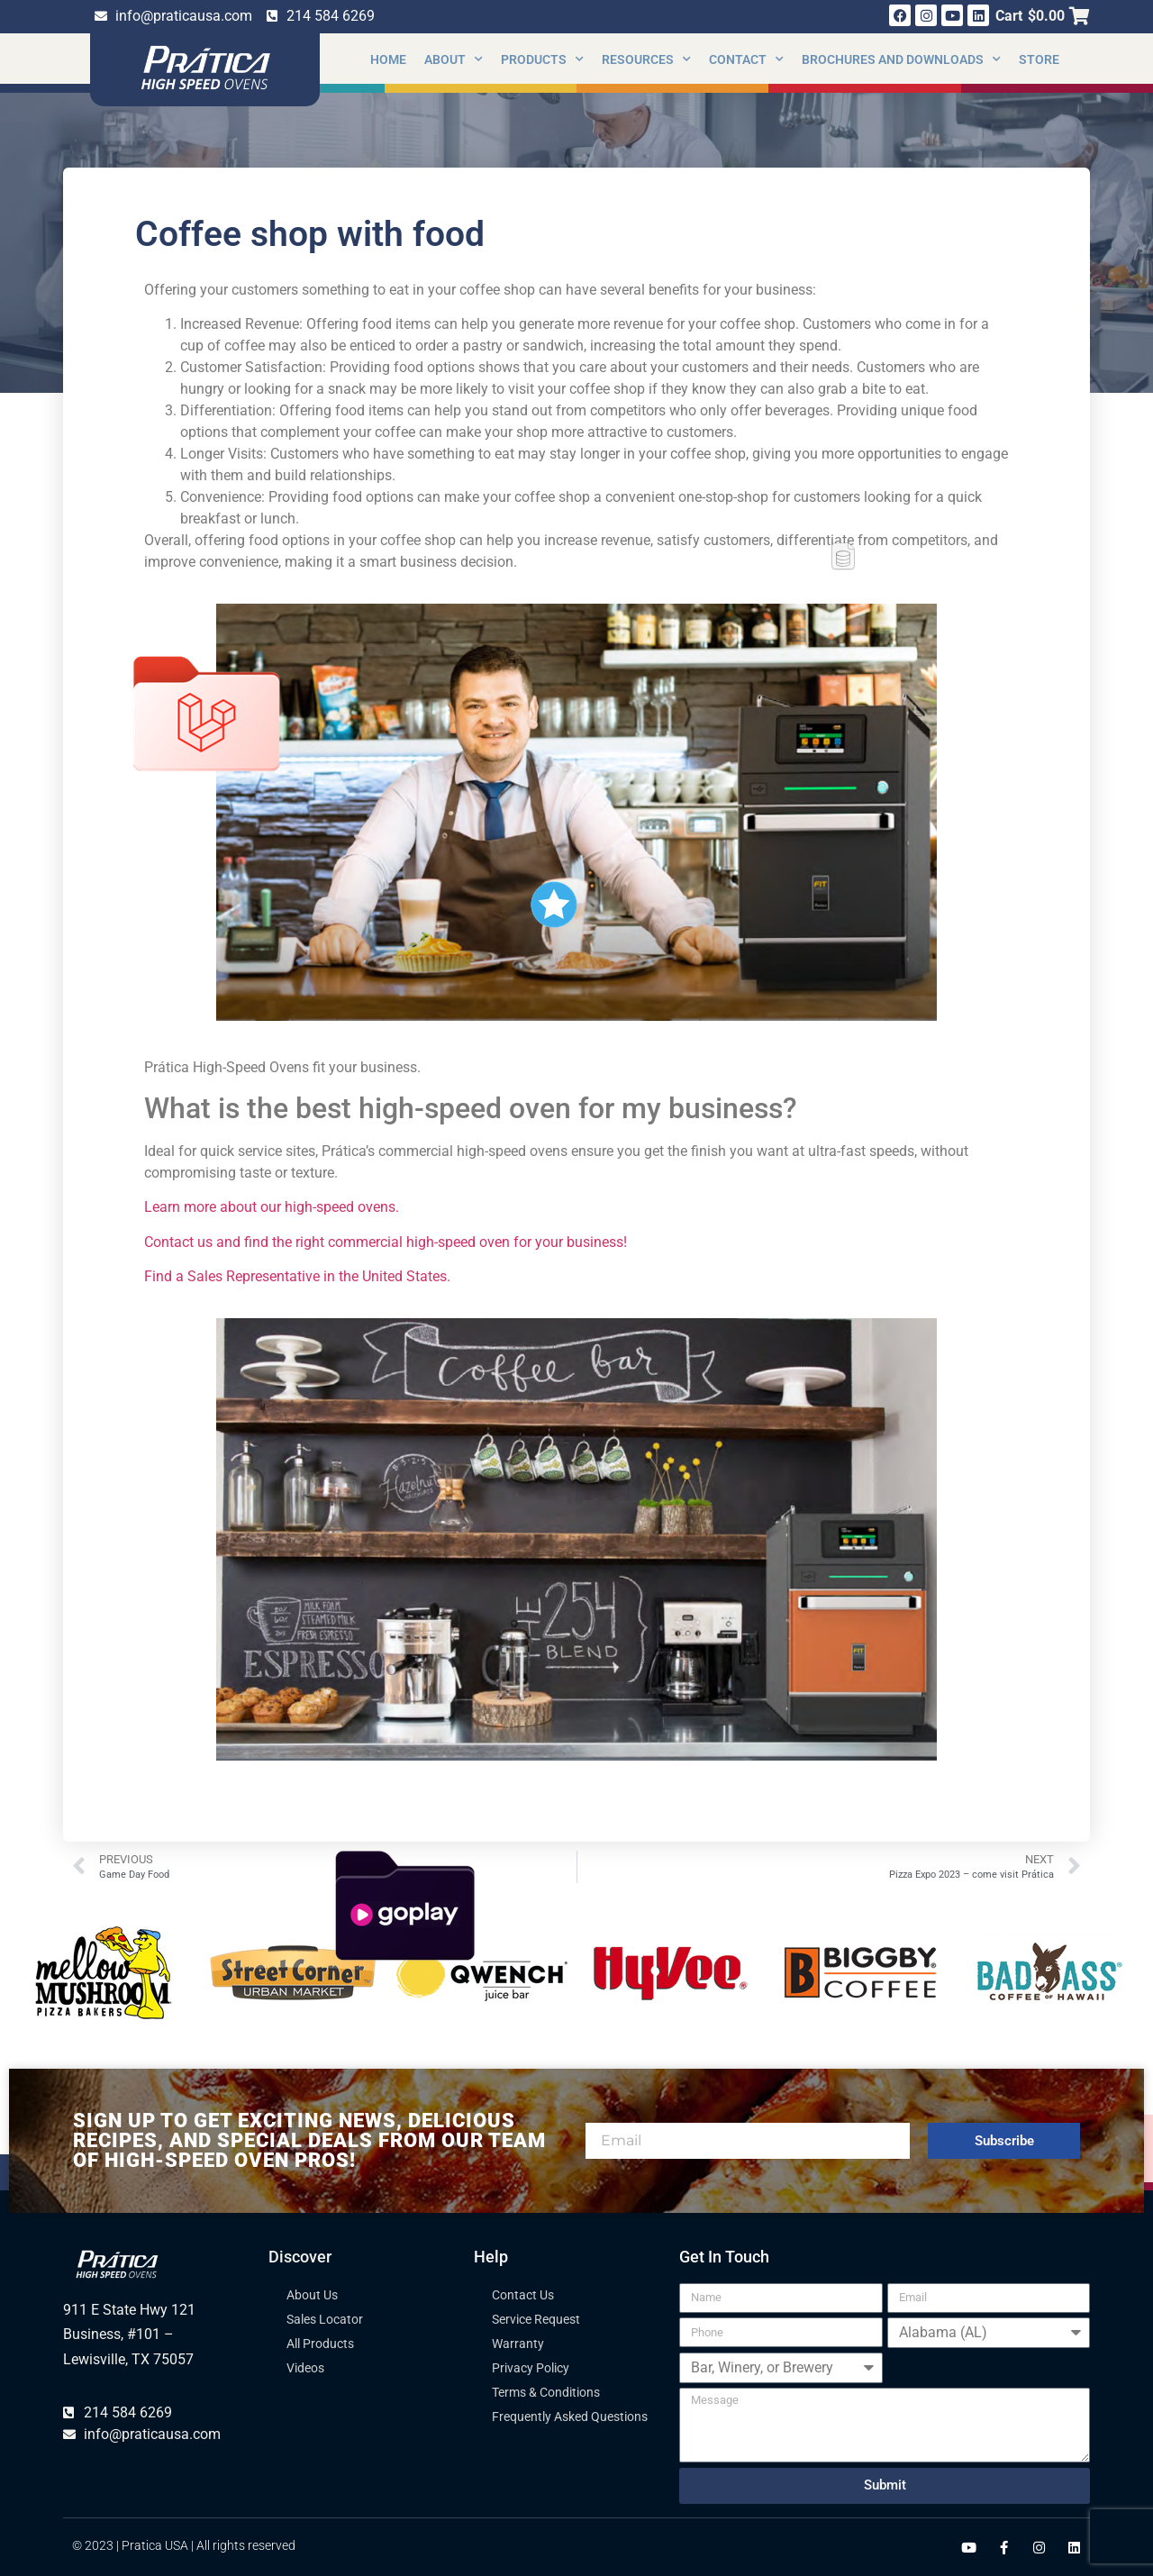  I want to click on indicates a favorited or starred item, so click(554, 905).